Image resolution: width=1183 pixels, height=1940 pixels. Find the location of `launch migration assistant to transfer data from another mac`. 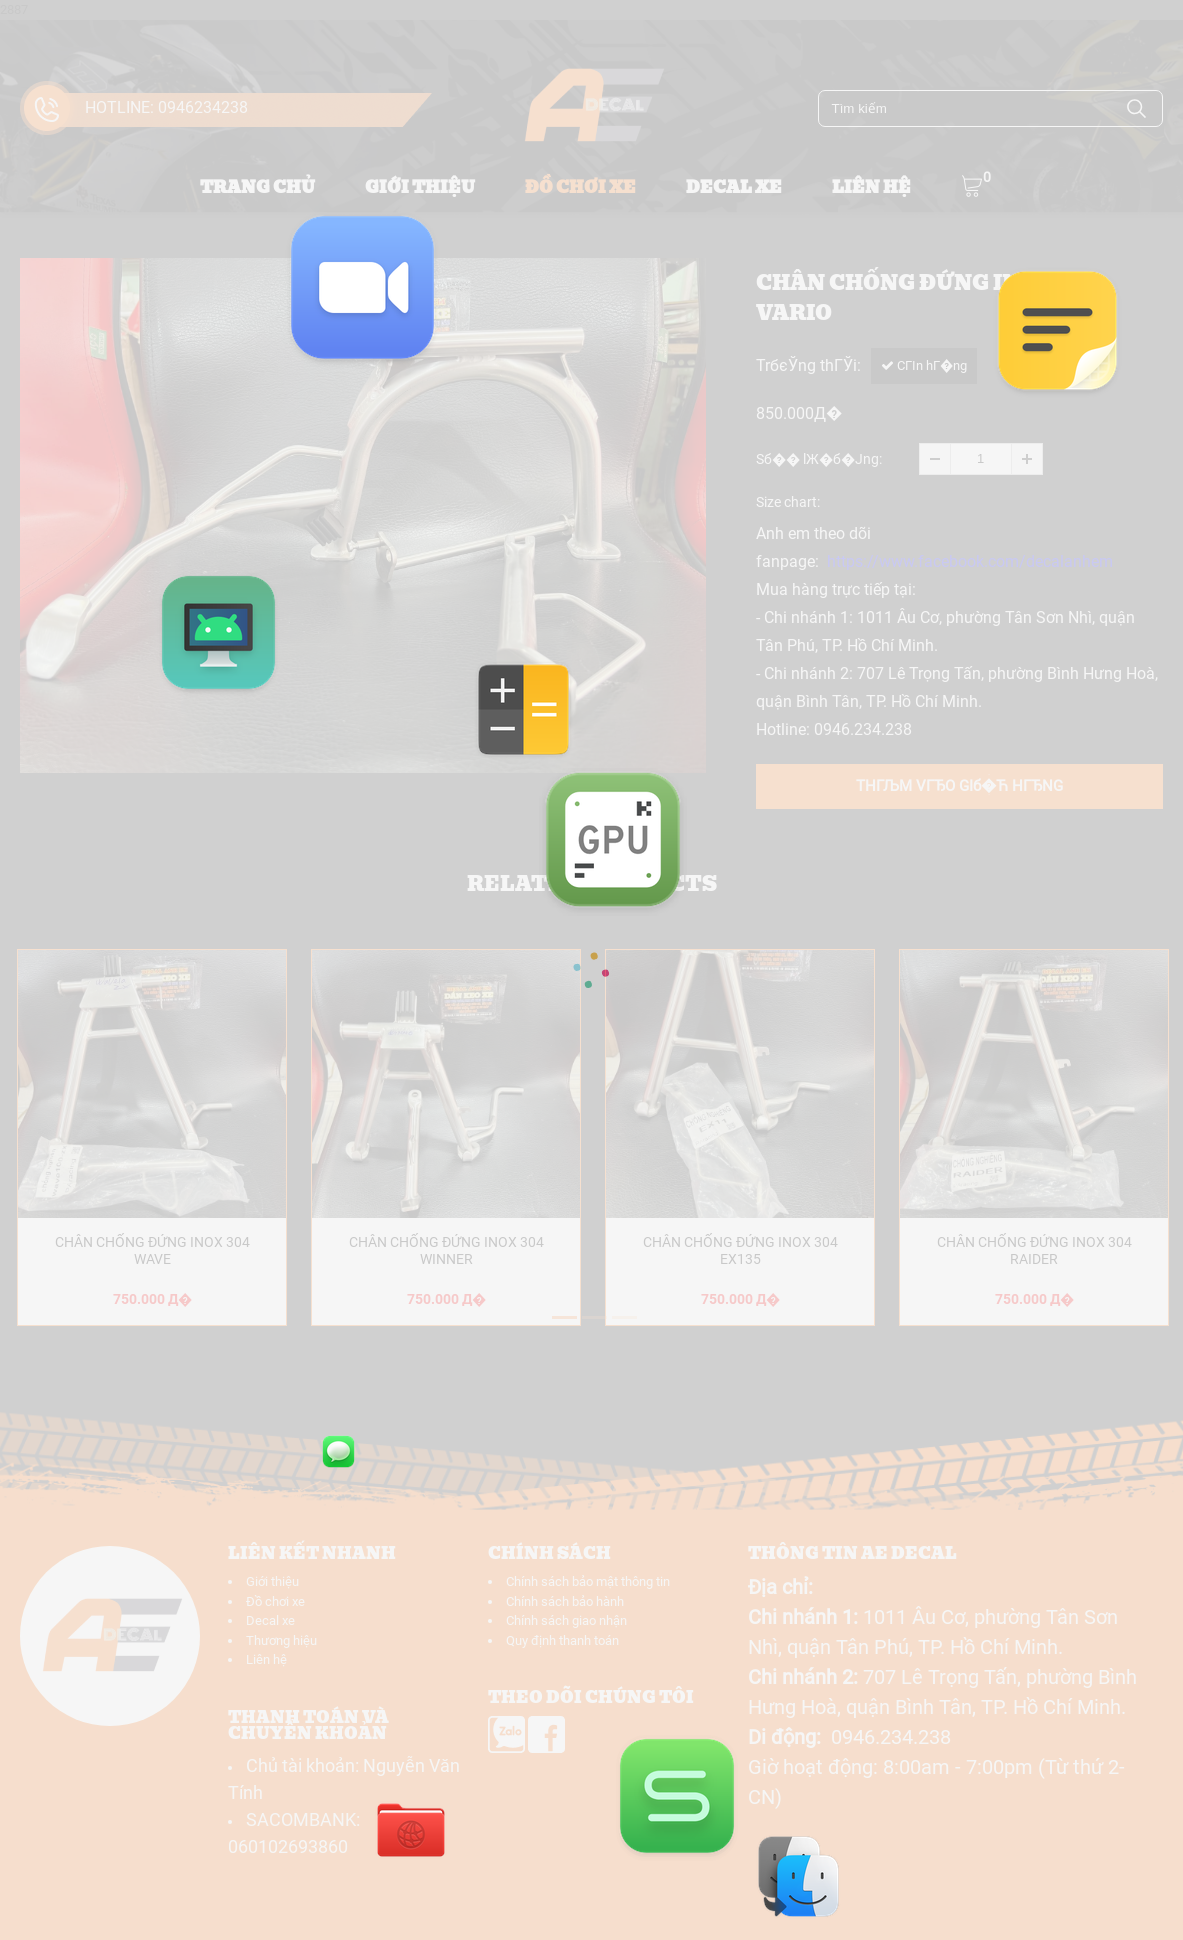

launch migration assistant to transfer data from another mac is located at coordinates (798, 1876).